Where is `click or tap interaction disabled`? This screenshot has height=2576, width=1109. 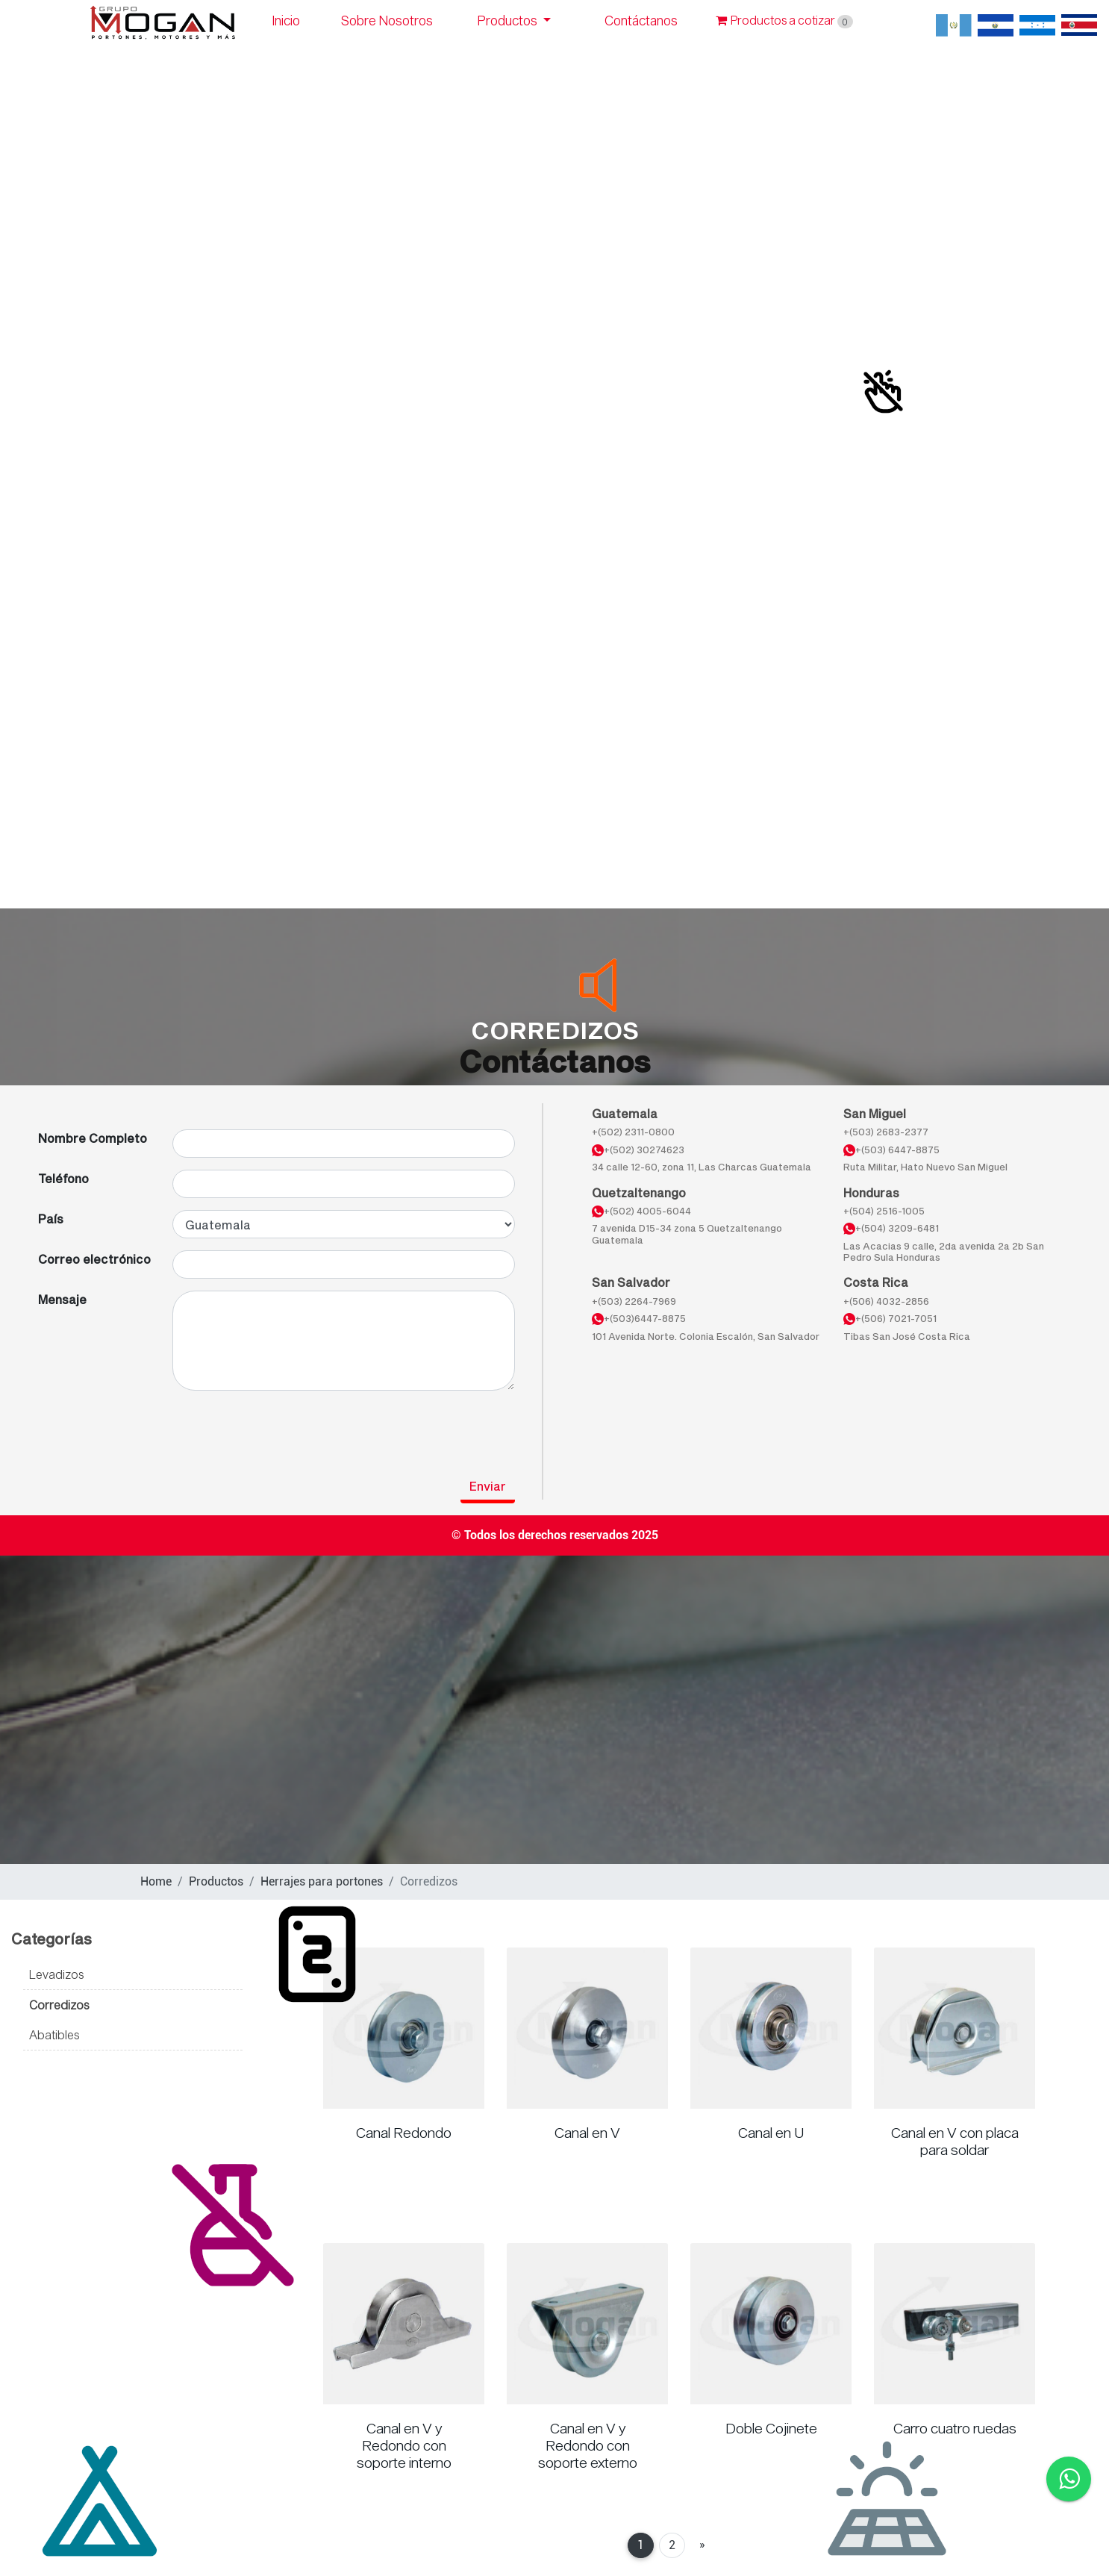 click or tap interaction disabled is located at coordinates (883, 391).